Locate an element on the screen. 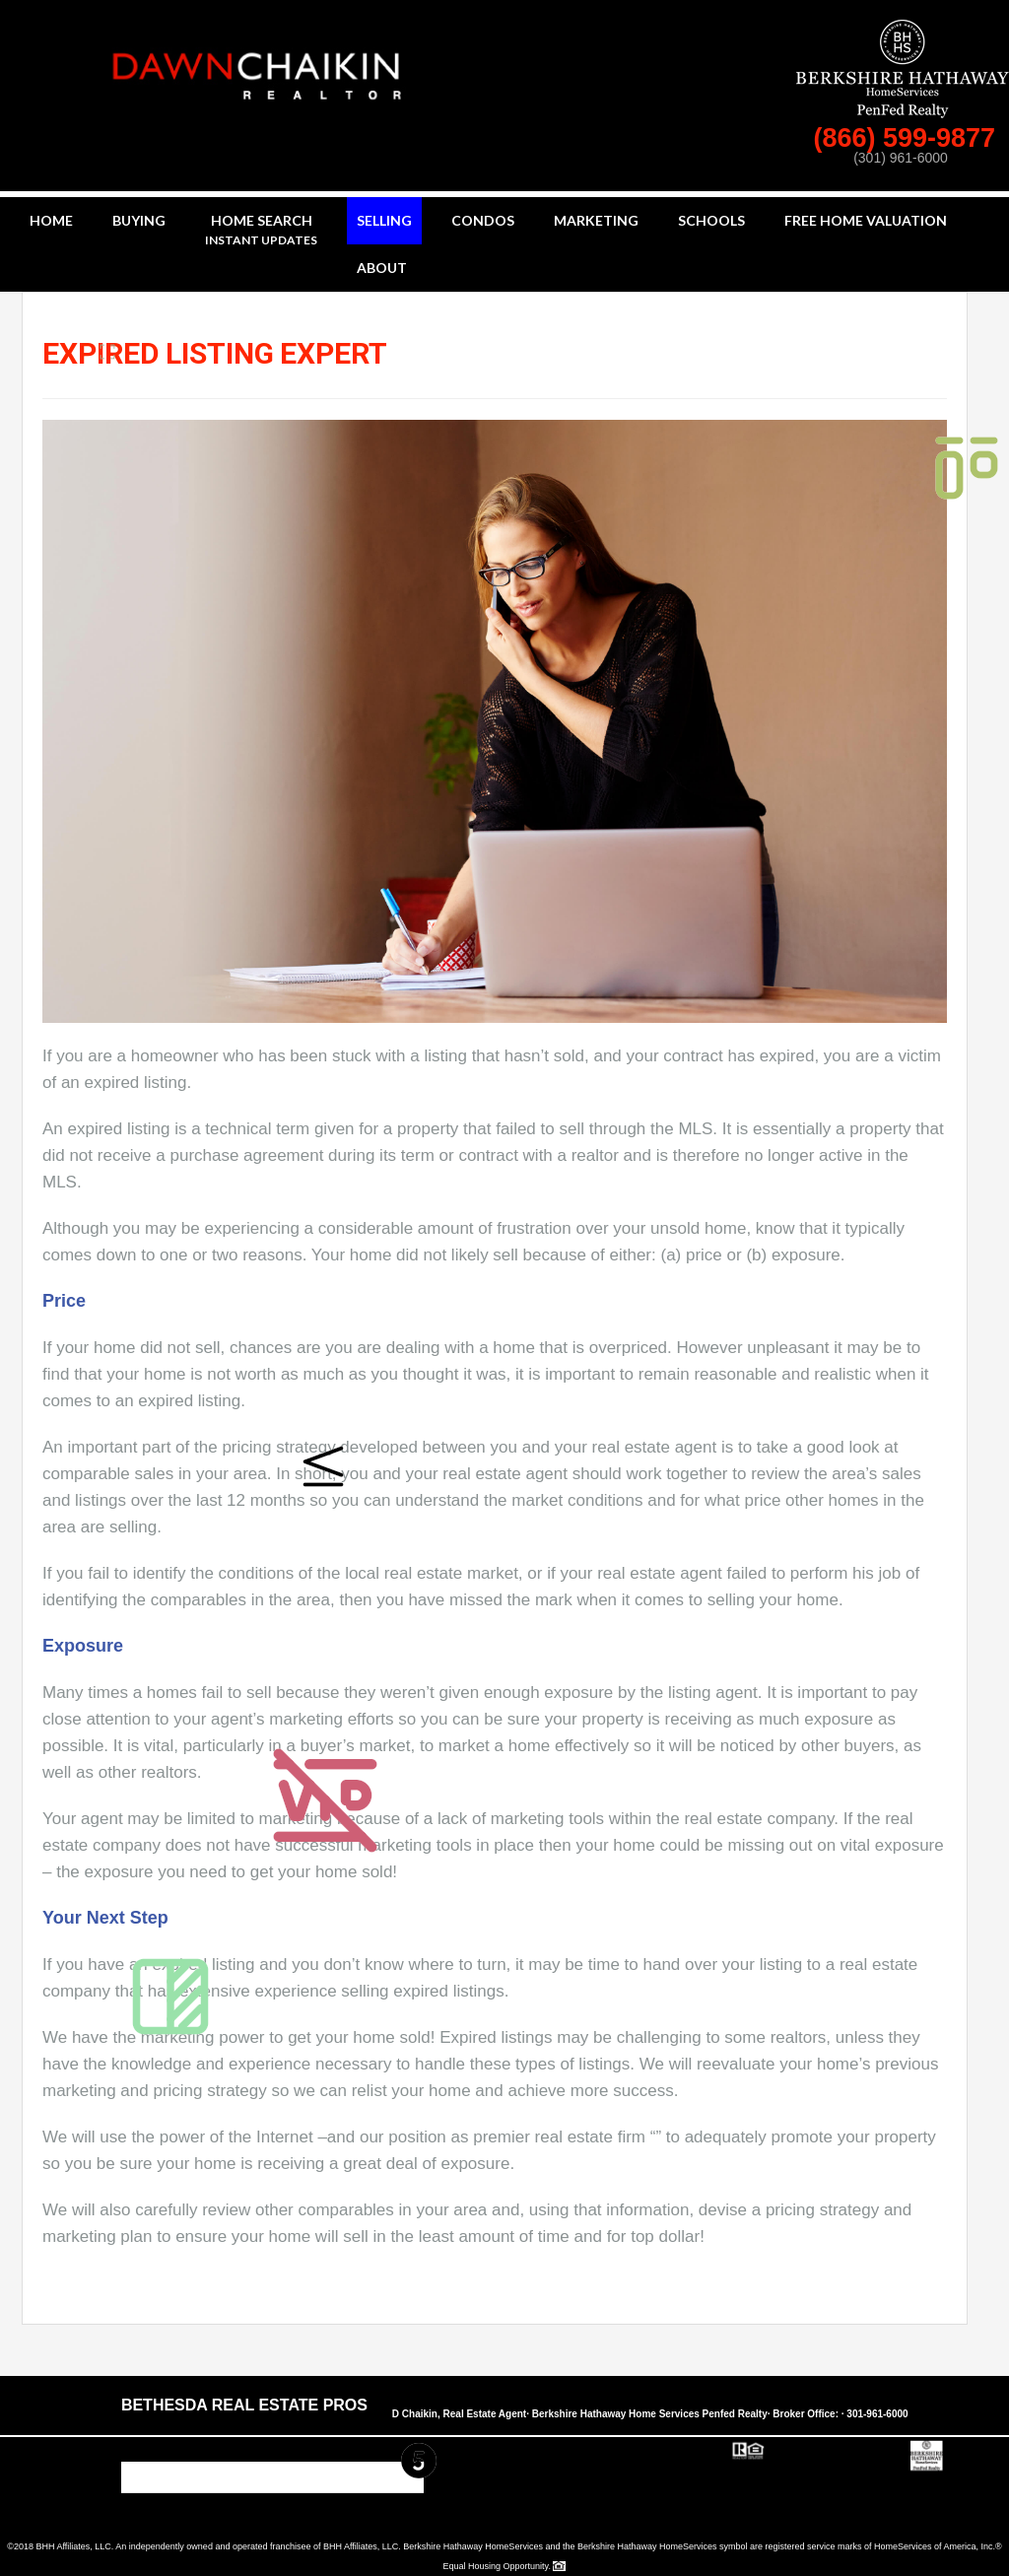 Image resolution: width=1009 pixels, height=2576 pixels. indicates step 5 in a multi-step process is located at coordinates (419, 2461).